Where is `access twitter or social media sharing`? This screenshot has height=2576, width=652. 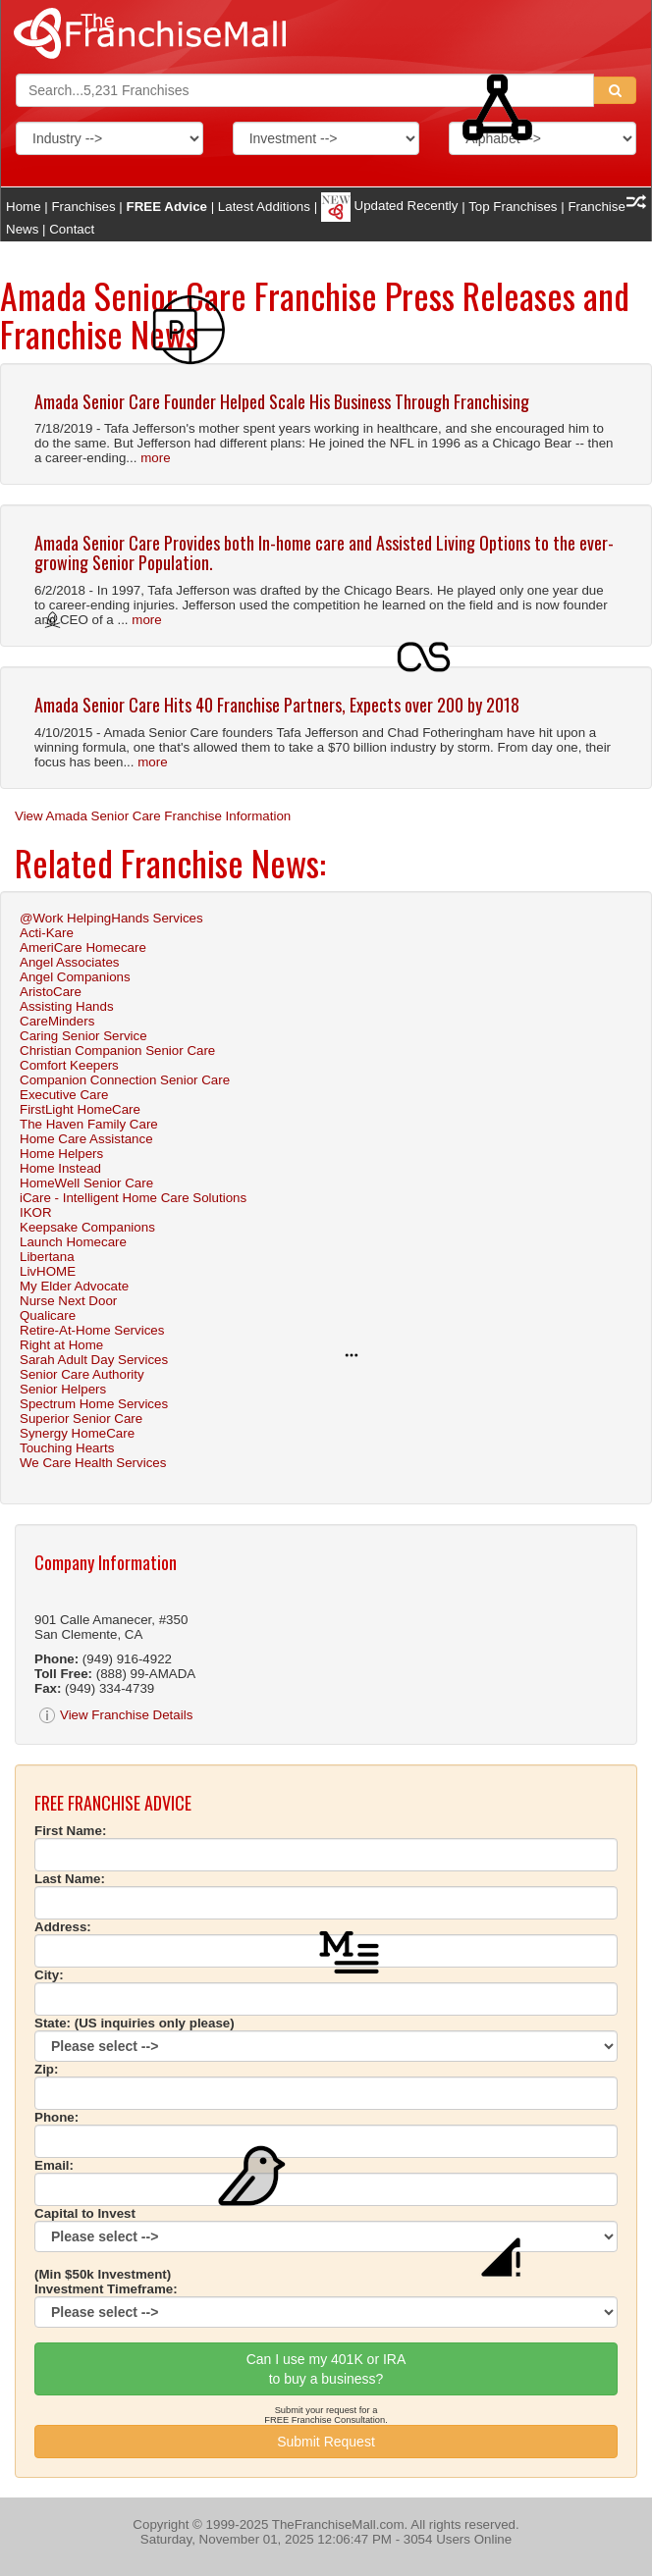 access twitter or social media sharing is located at coordinates (252, 2178).